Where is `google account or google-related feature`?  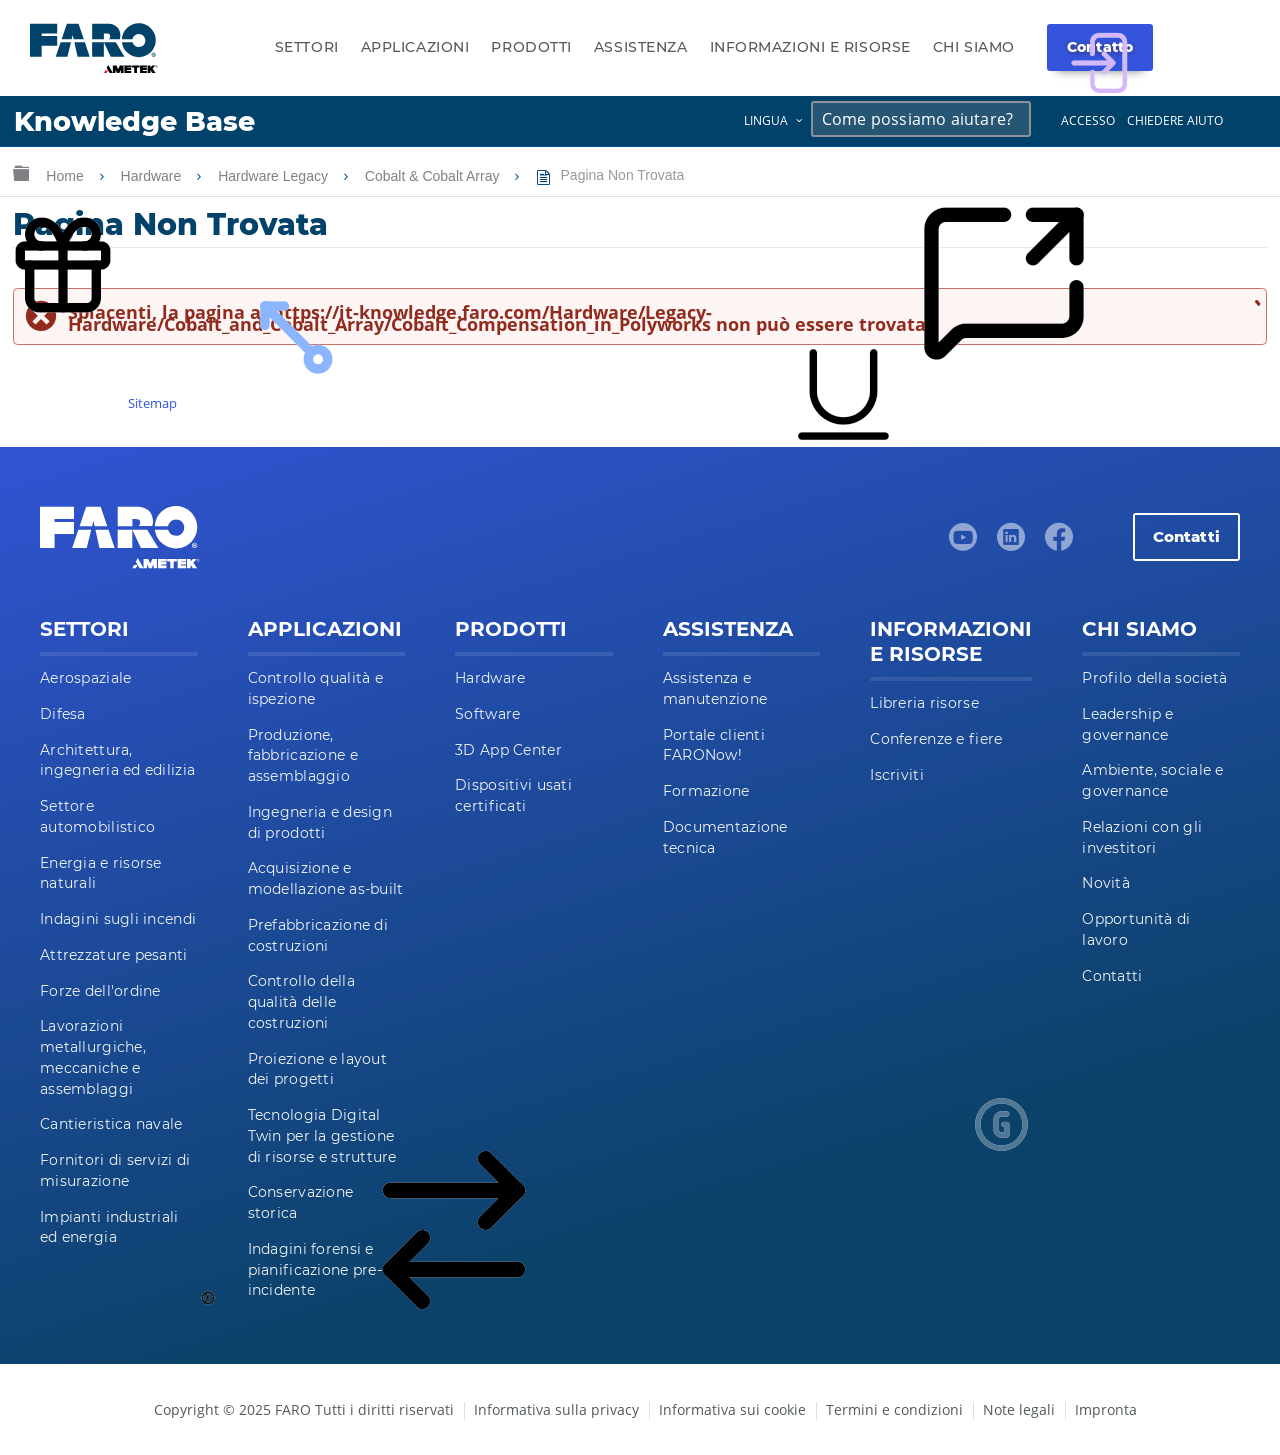
google account or google-related feature is located at coordinates (1001, 1124).